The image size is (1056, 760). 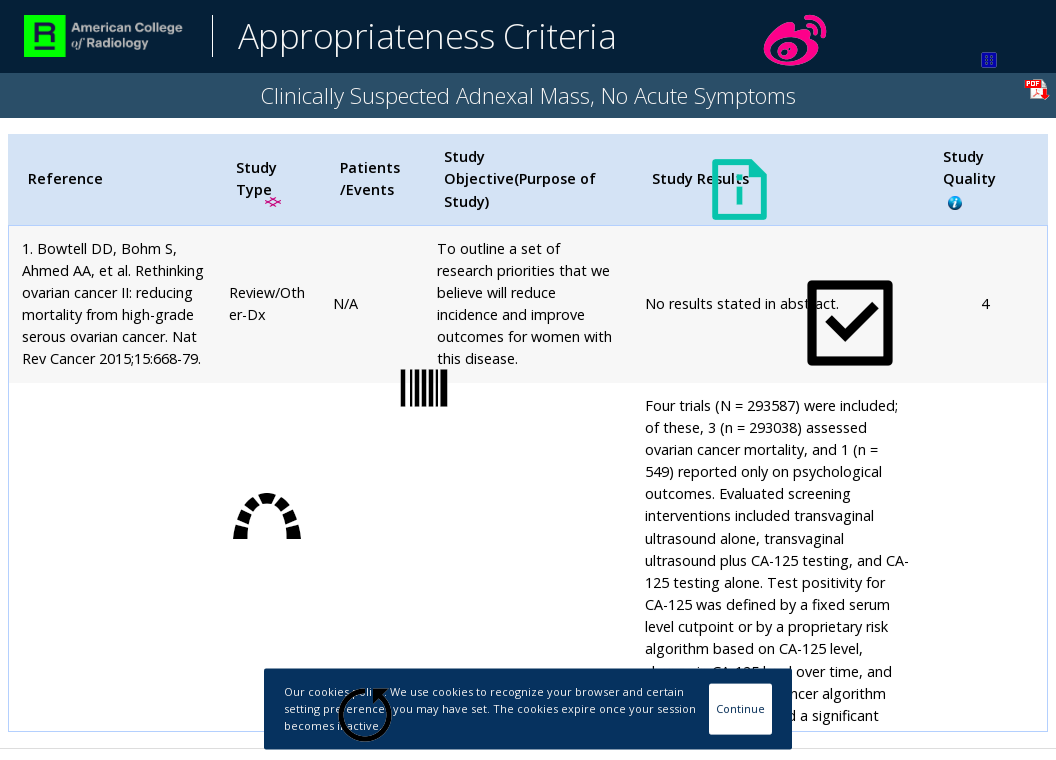 What do you see at coordinates (850, 323) in the screenshot?
I see `a selected or completed checkbox` at bounding box center [850, 323].